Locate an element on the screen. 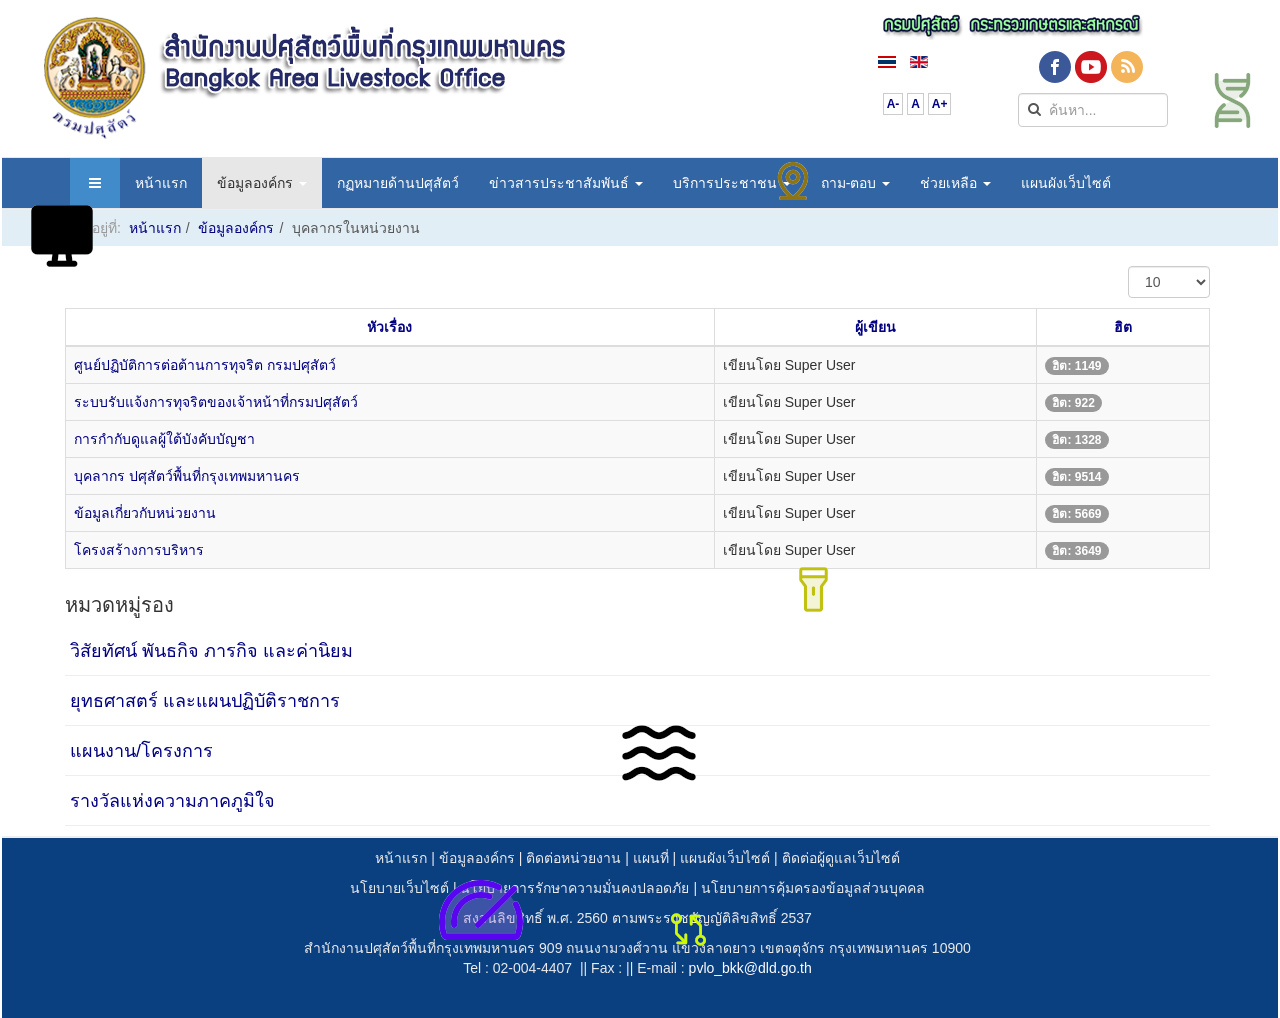 The width and height of the screenshot is (1280, 1018). toggle flashlight on/off is located at coordinates (813, 589).